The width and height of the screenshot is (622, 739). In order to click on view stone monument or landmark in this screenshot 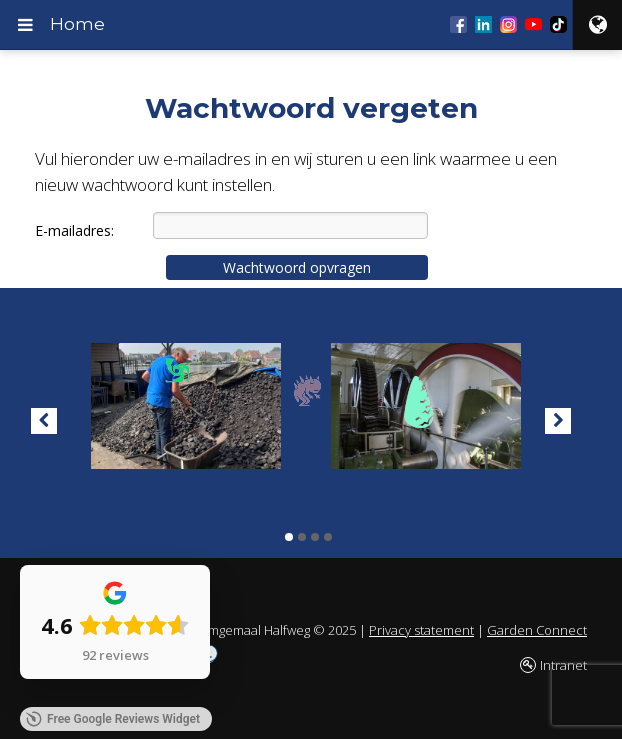, I will do `click(419, 402)`.